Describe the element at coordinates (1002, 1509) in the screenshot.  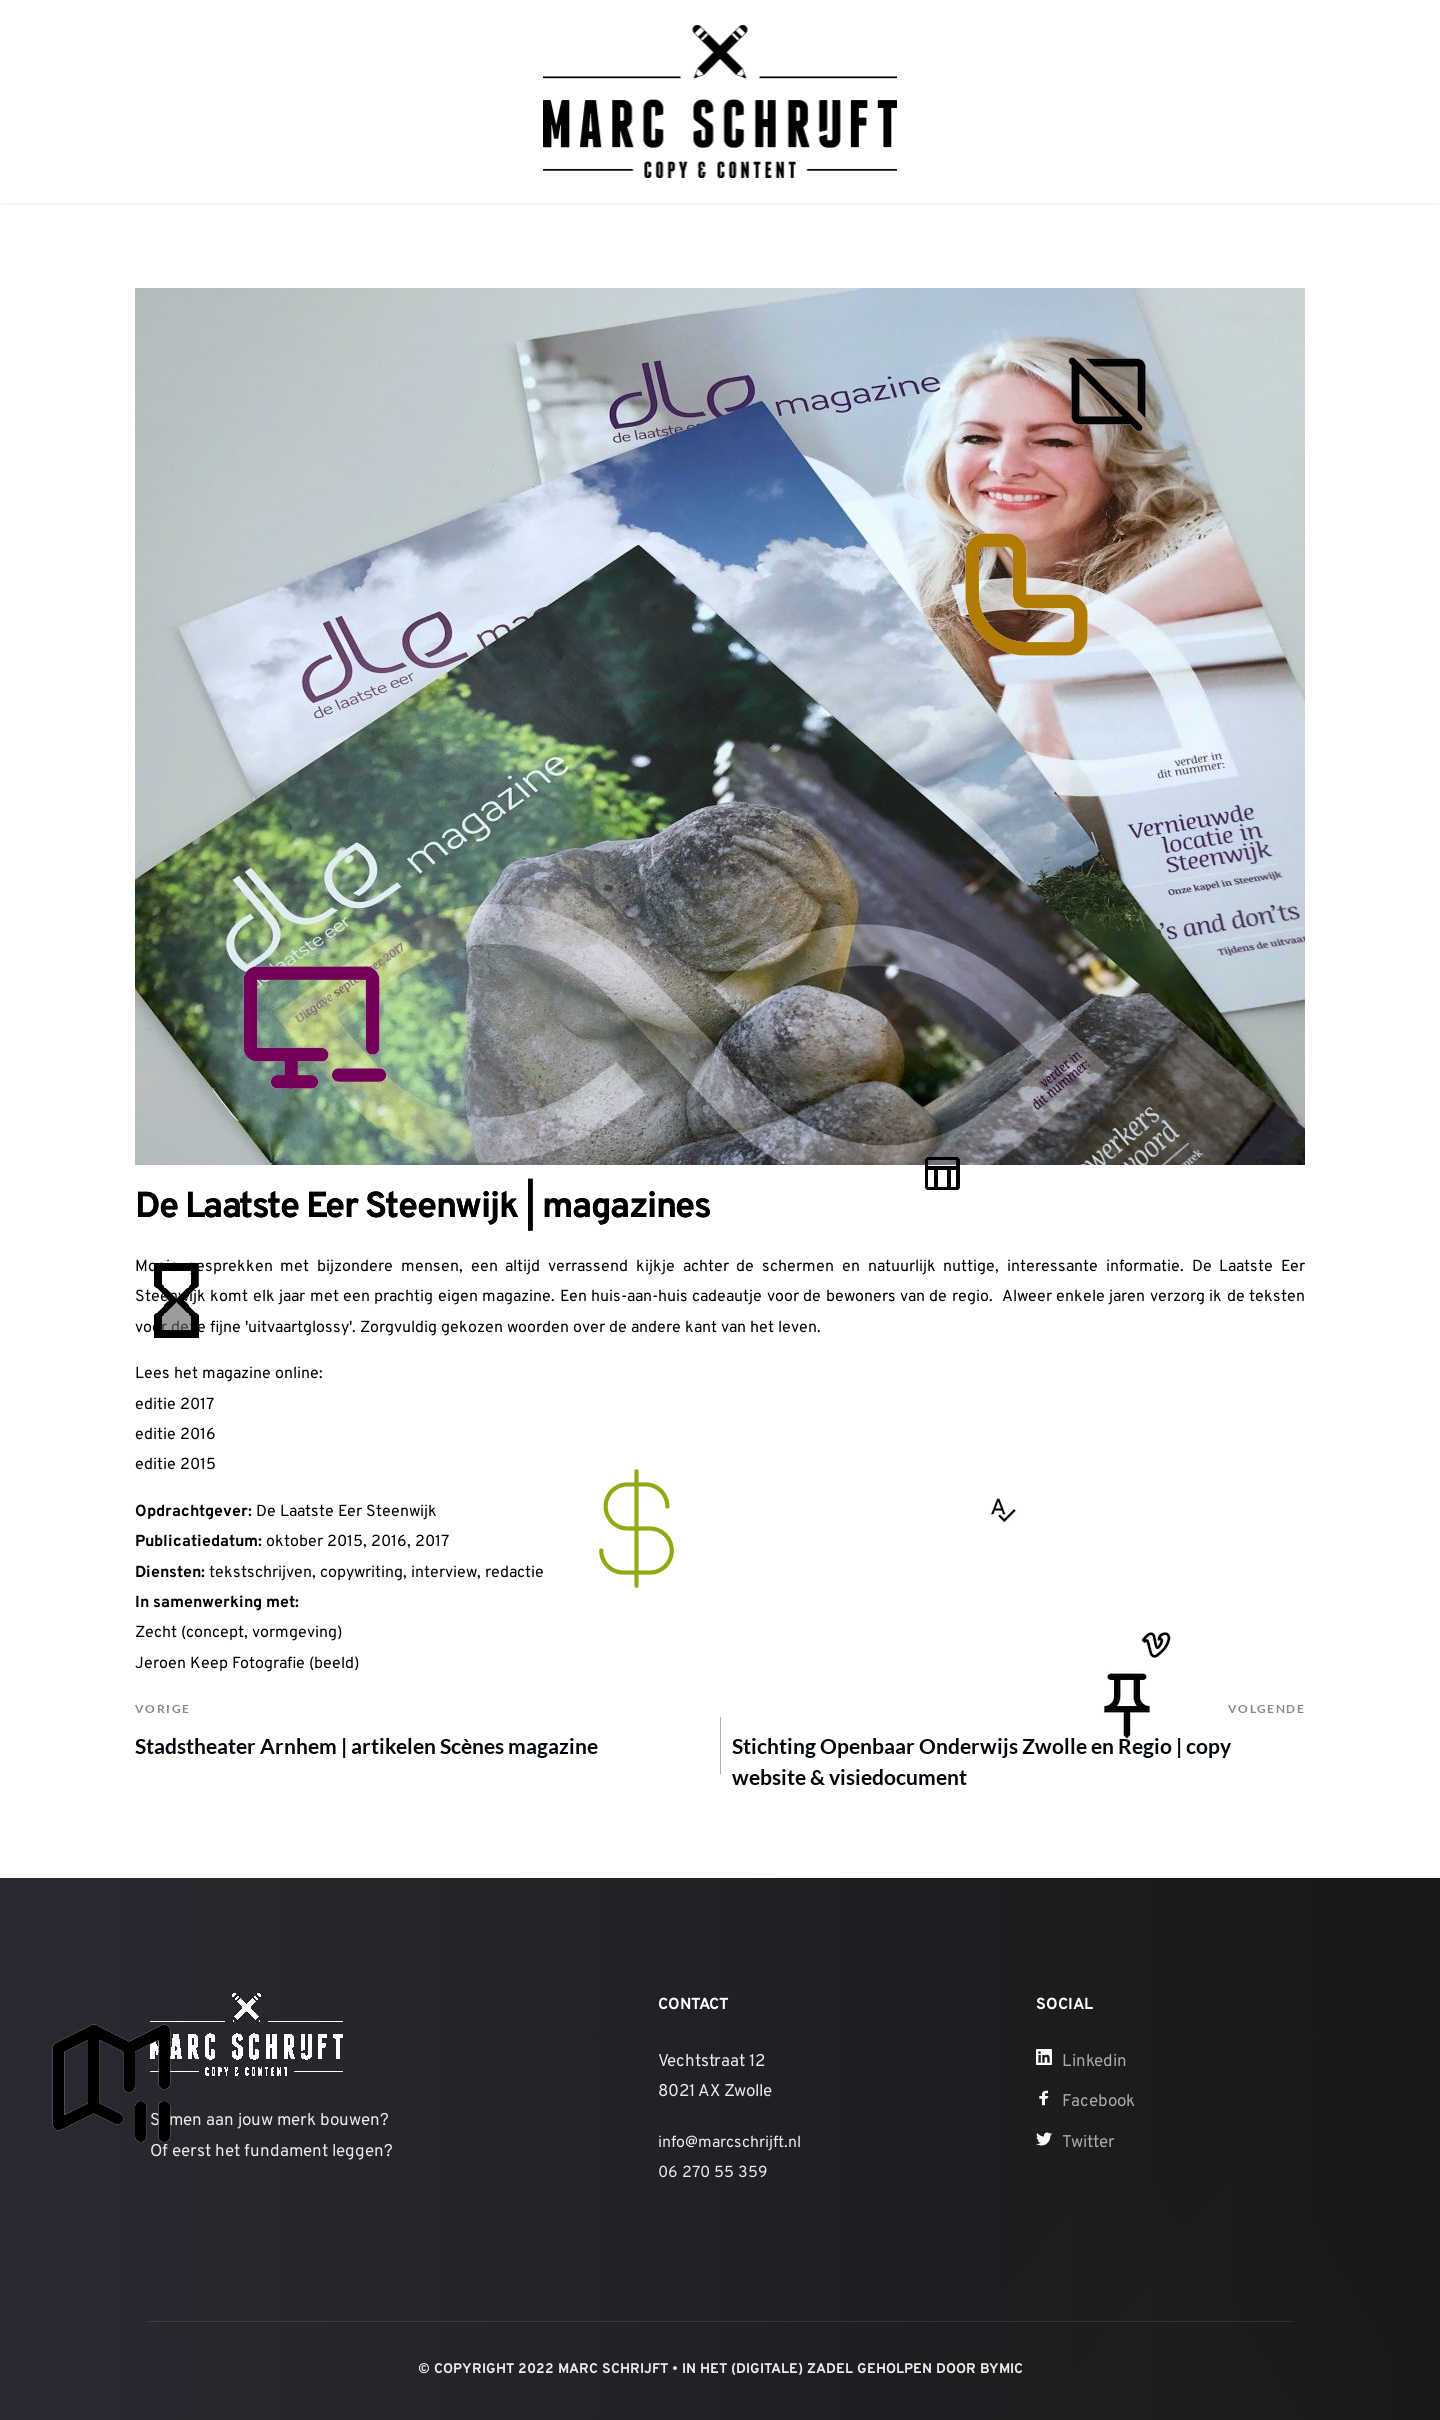
I see `check spelling and grammar` at that location.